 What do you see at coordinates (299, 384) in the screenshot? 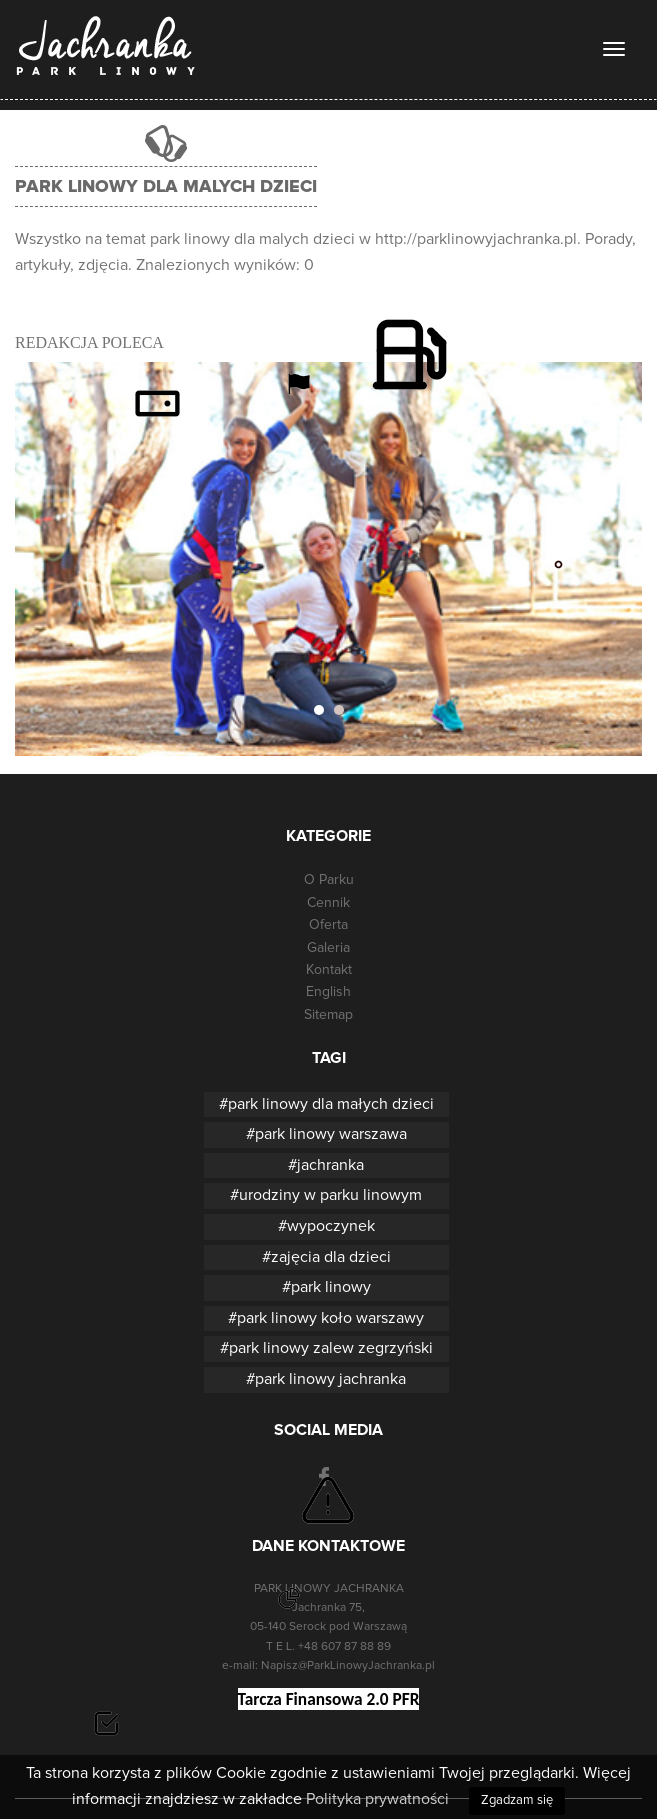
I see `flag or report content` at bounding box center [299, 384].